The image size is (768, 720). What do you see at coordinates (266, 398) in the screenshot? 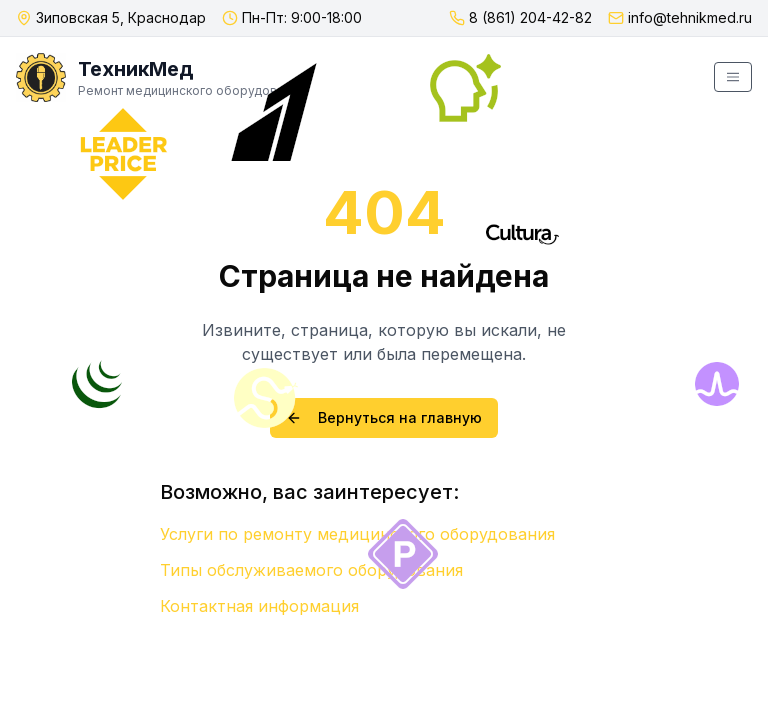
I see `scipy python library logo` at bounding box center [266, 398].